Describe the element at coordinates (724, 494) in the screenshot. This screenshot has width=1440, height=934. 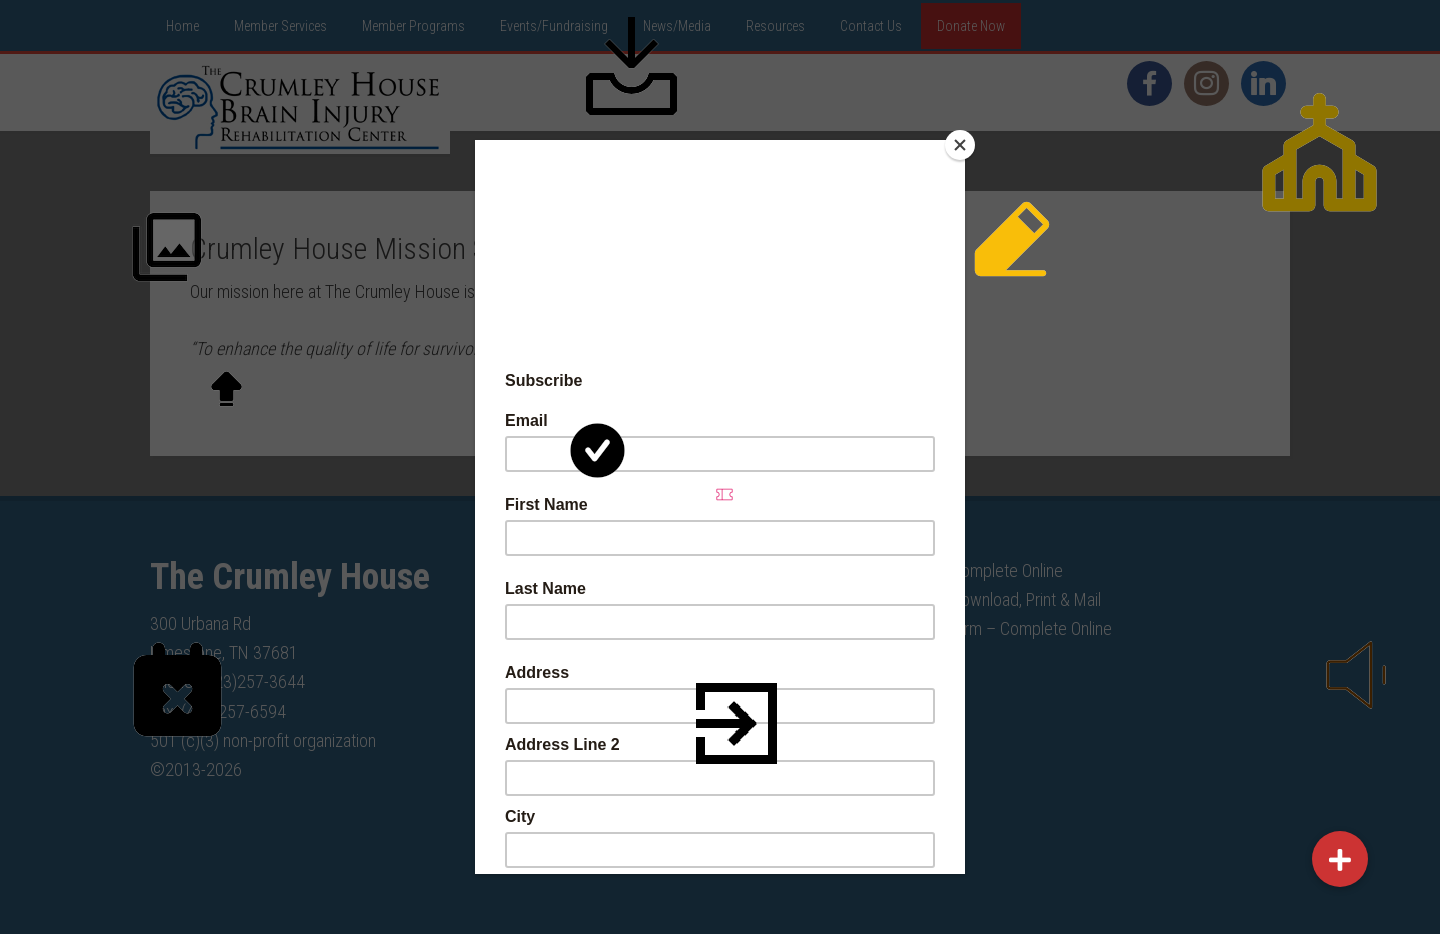
I see `view your tickets or passes` at that location.